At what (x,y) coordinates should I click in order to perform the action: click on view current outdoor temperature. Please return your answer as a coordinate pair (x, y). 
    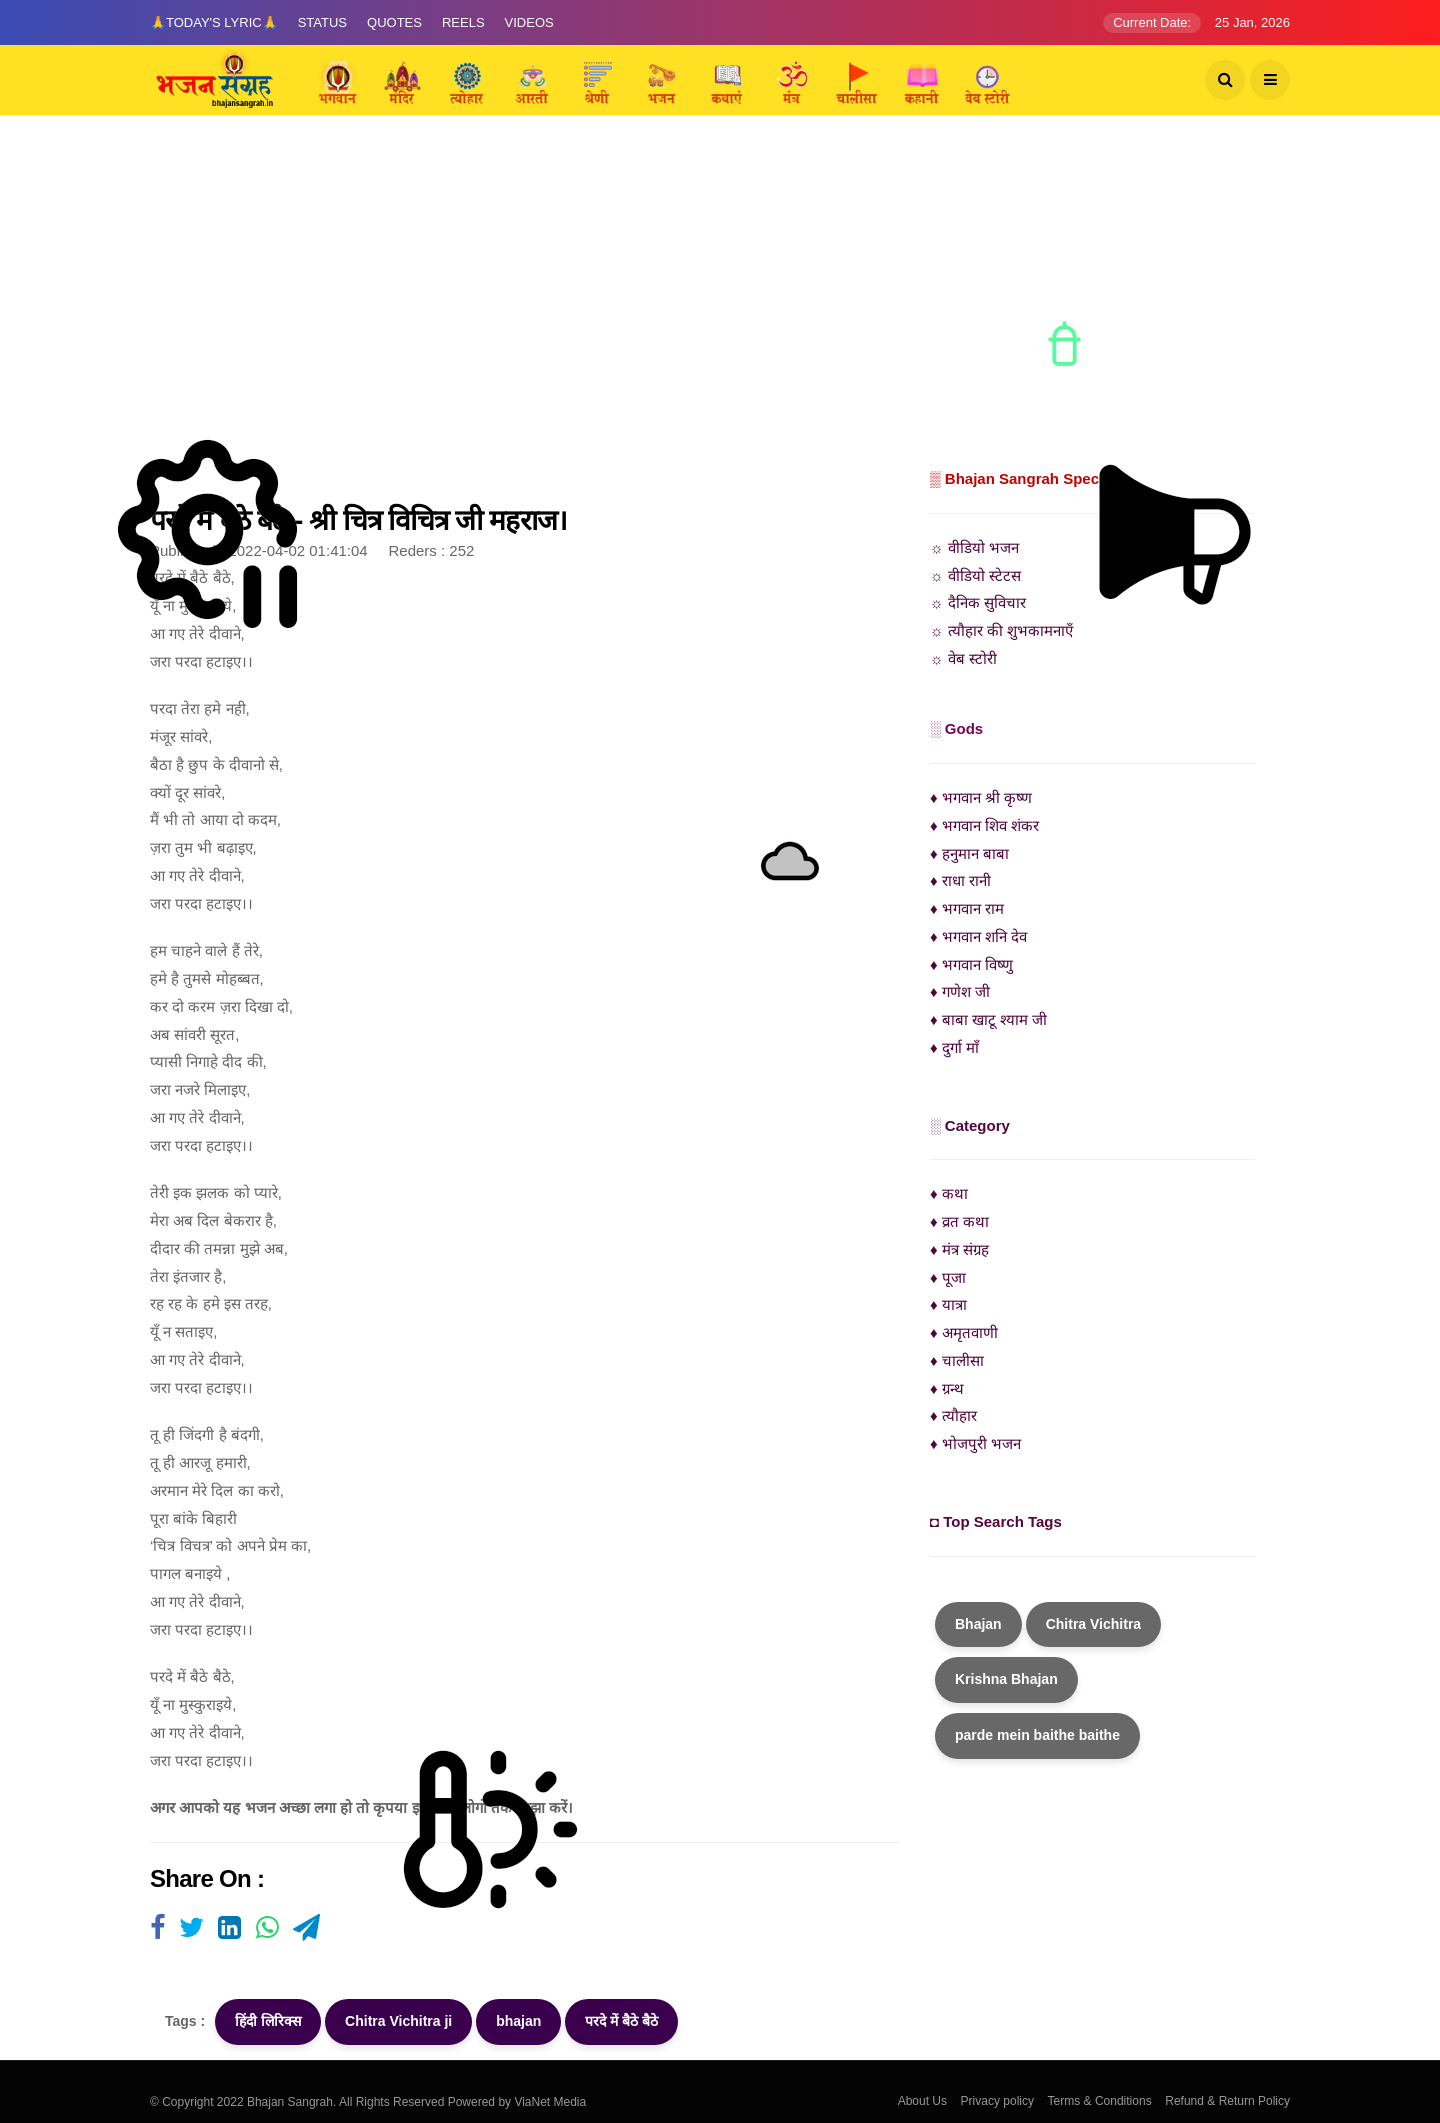
    Looking at the image, I should click on (490, 1829).